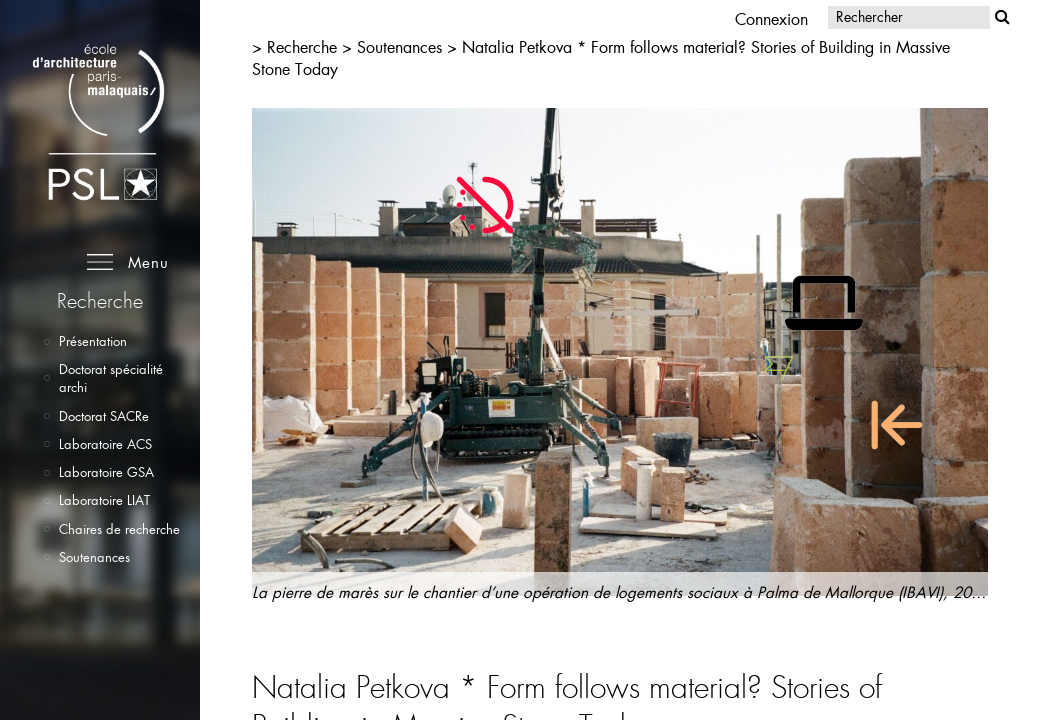  Describe the element at coordinates (778, 367) in the screenshot. I see `flag or bookmark an item` at that location.